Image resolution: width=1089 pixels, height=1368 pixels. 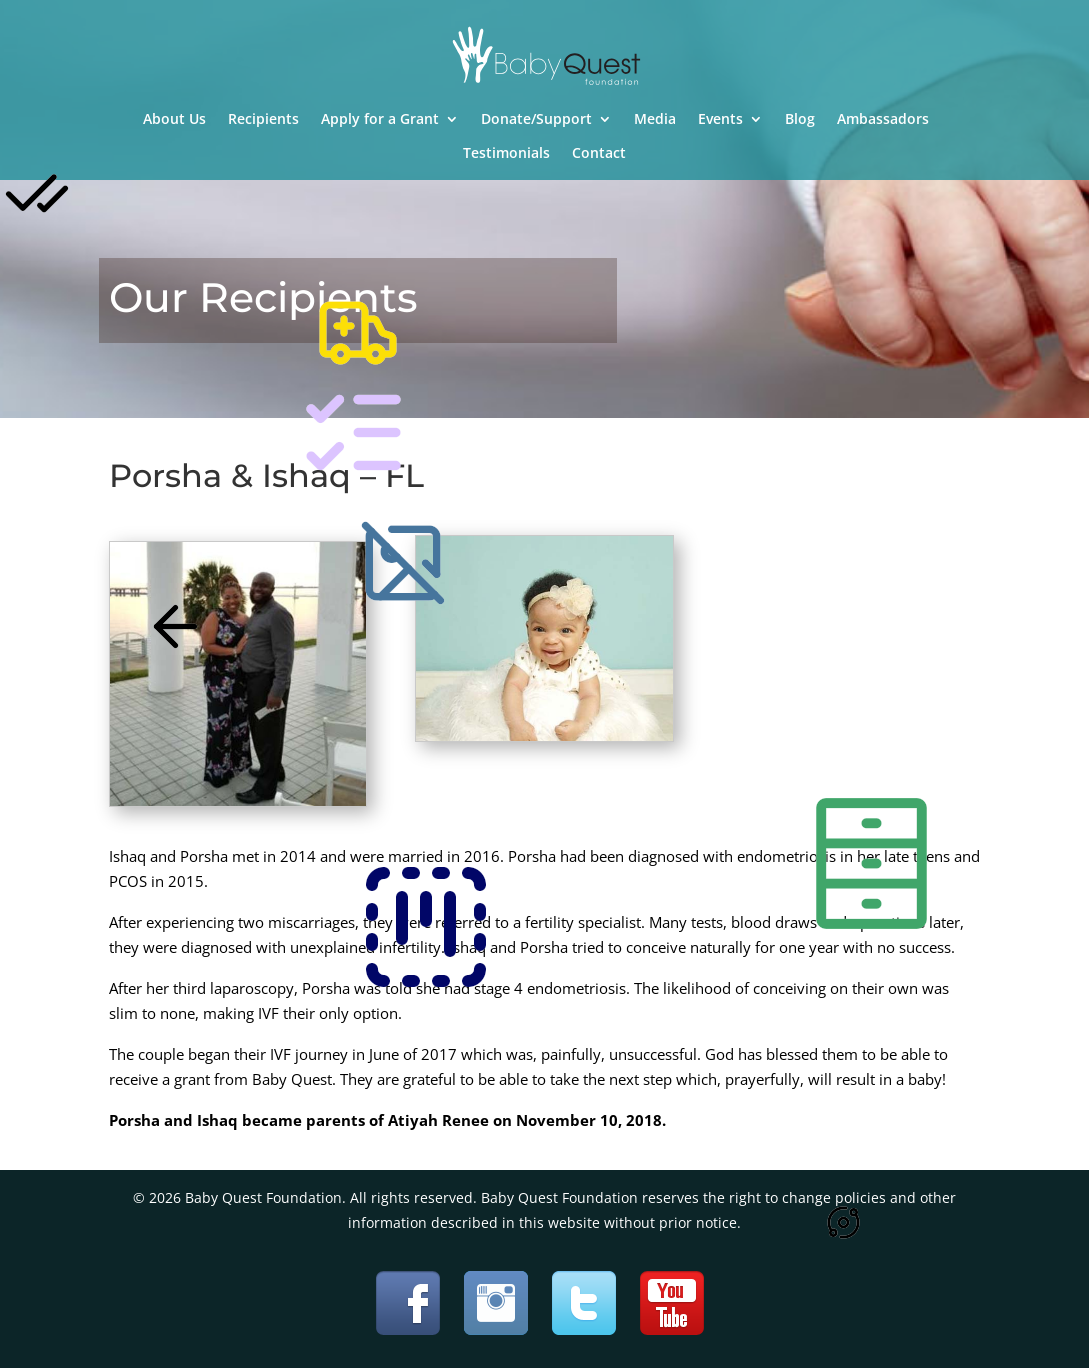 I want to click on go back to the previous screen, so click(x=175, y=626).